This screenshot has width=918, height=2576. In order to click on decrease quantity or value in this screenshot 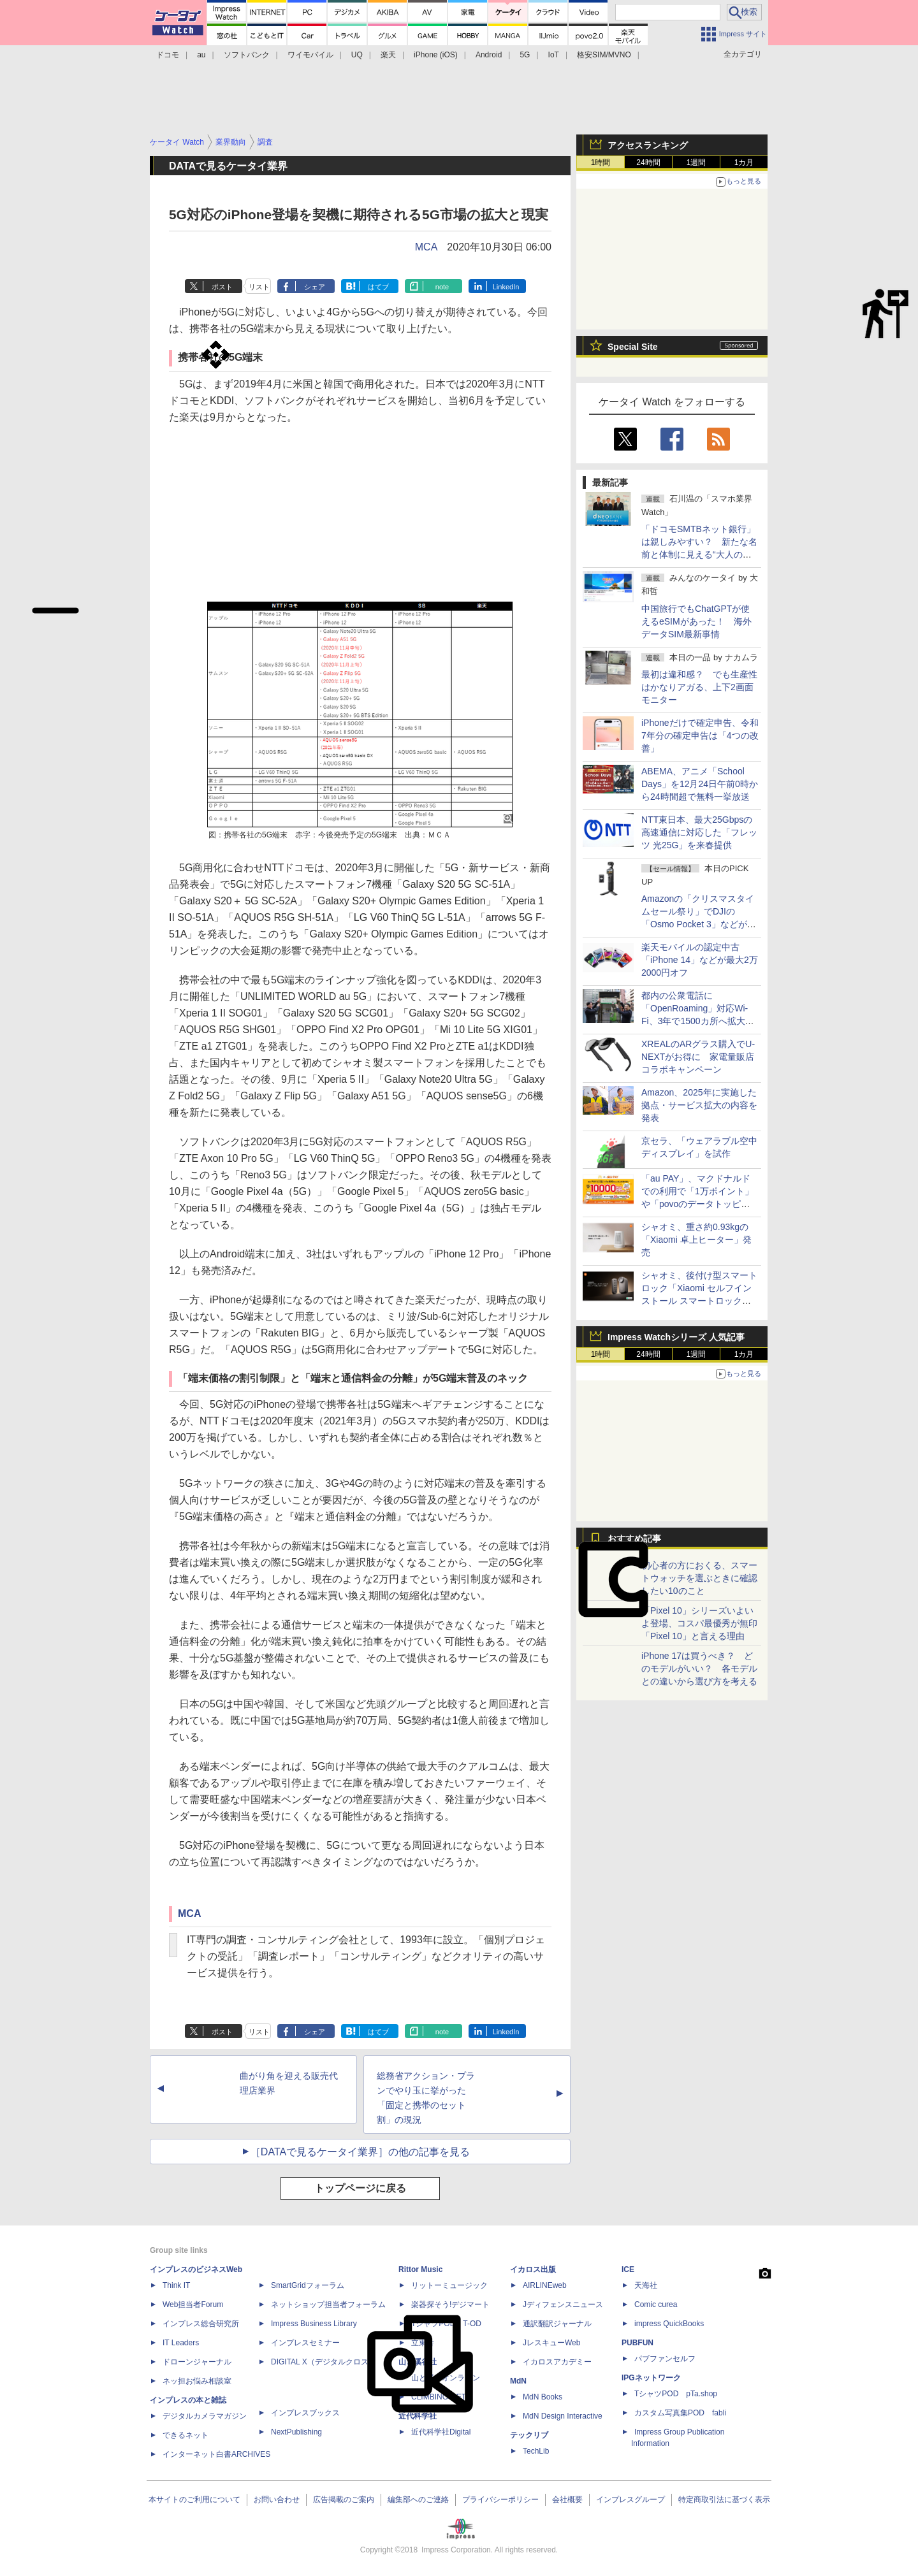, I will do `click(55, 611)`.